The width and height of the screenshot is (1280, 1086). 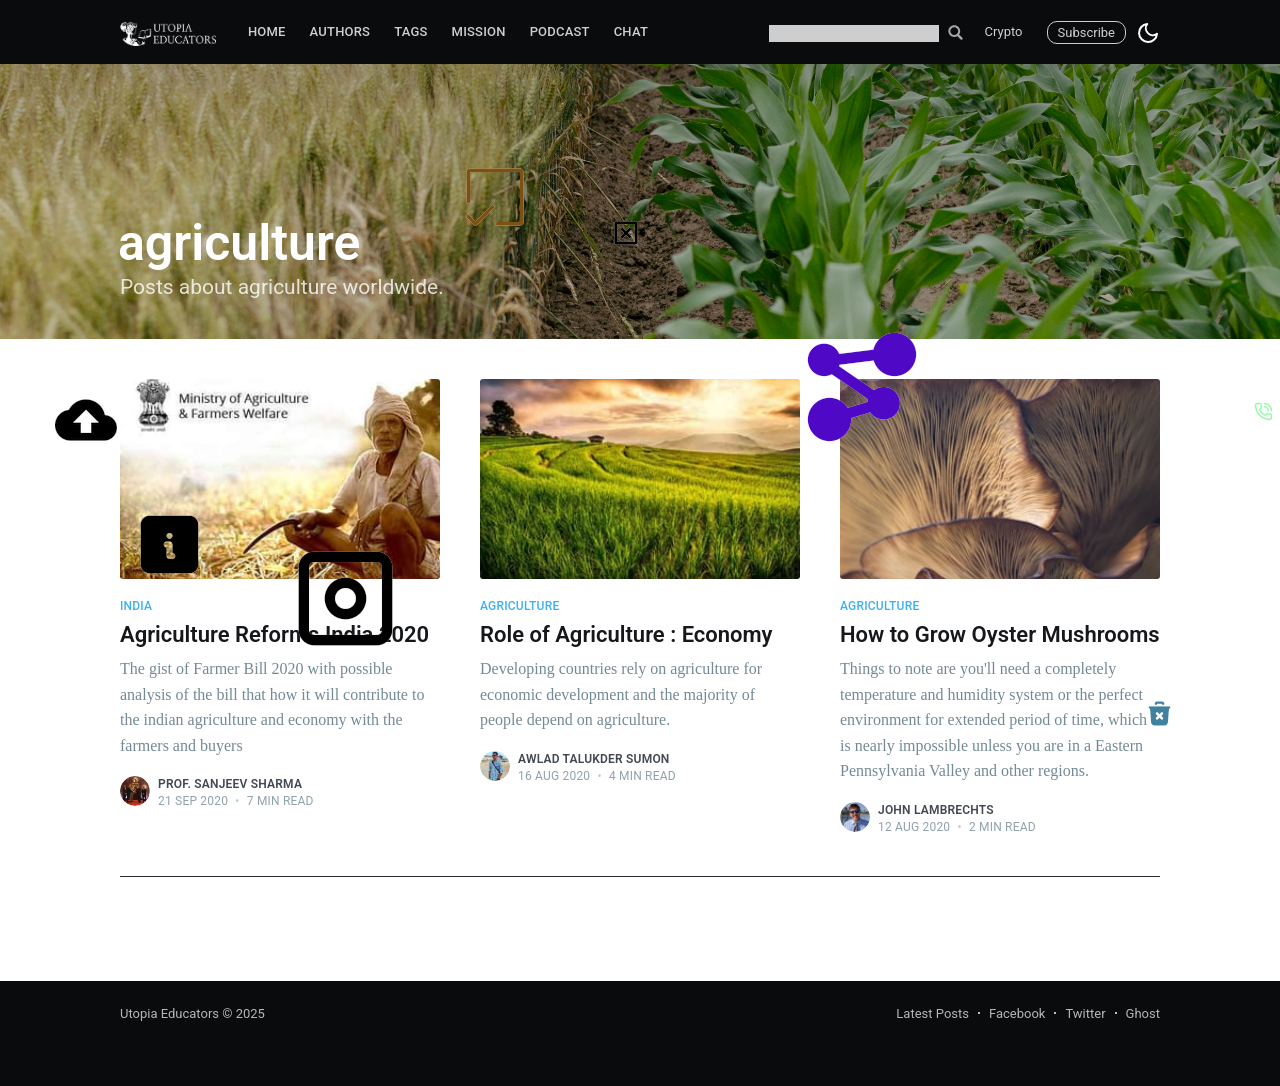 What do you see at coordinates (626, 233) in the screenshot?
I see `close or dismiss a modal window` at bounding box center [626, 233].